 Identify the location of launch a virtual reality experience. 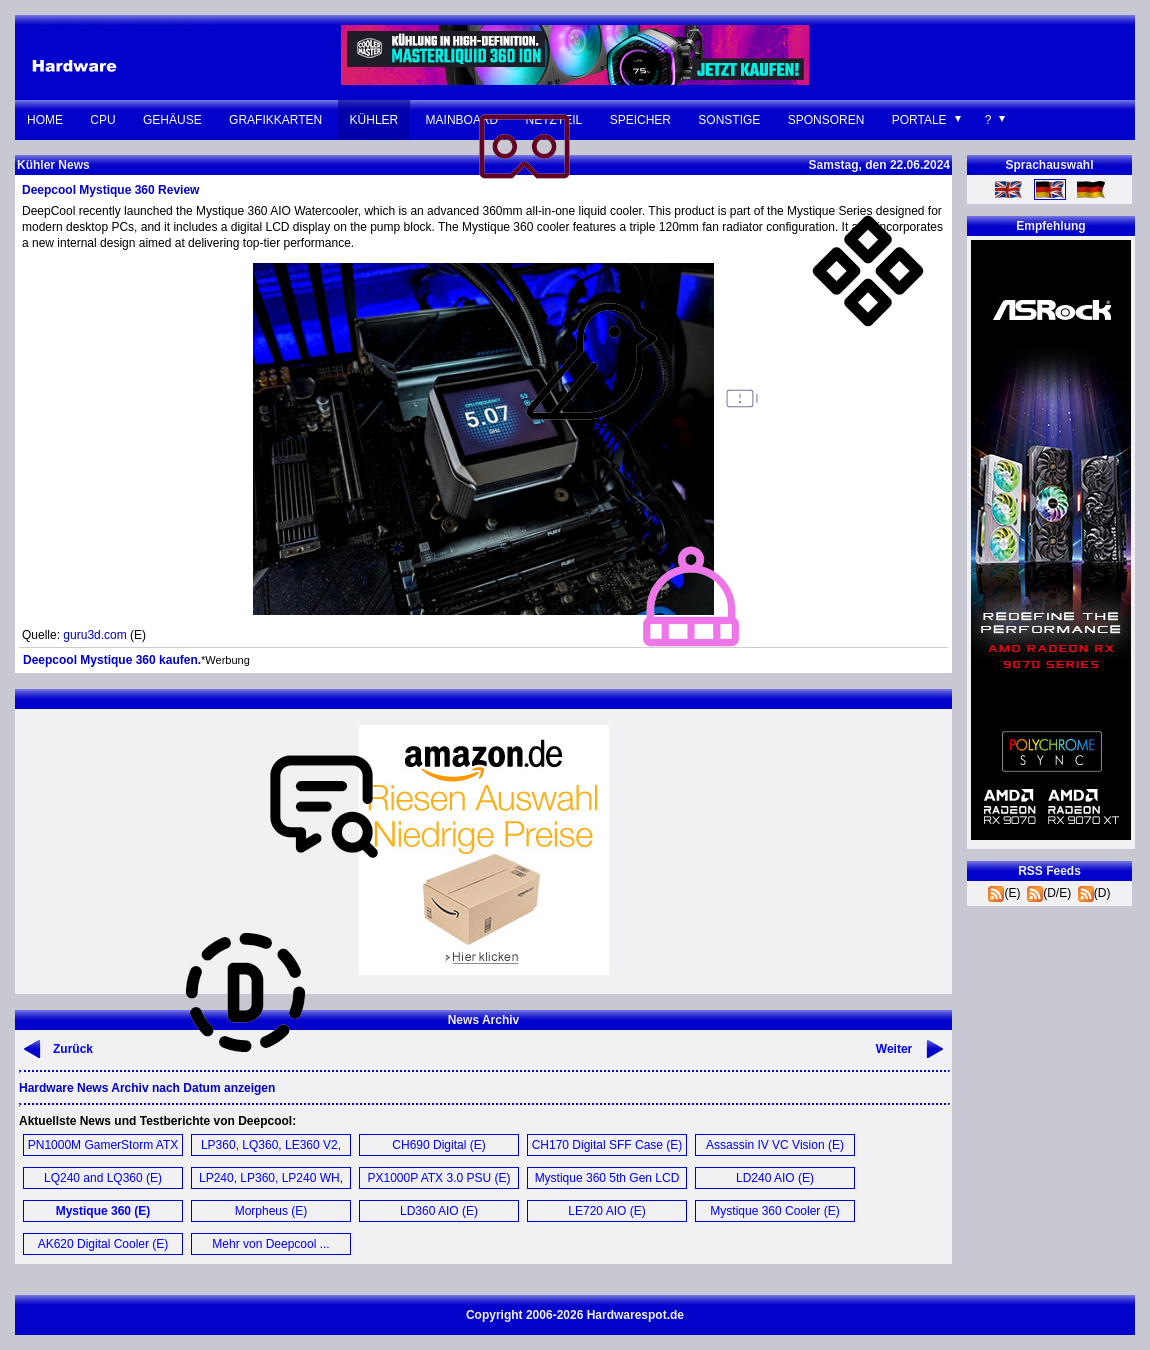
(524, 146).